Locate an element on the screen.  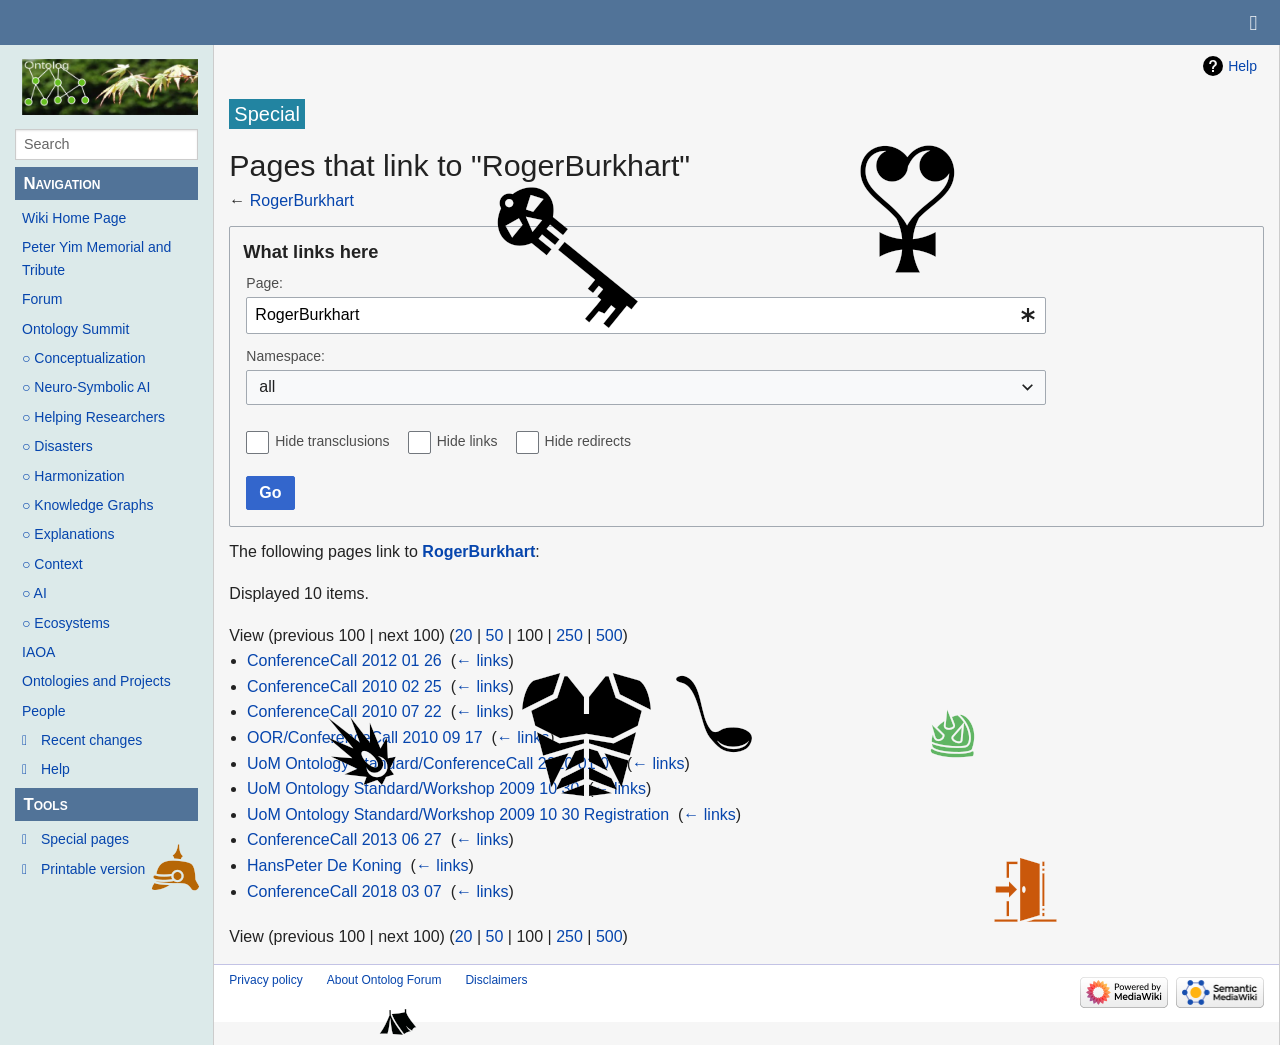
equip torso armor piece is located at coordinates (586, 734).